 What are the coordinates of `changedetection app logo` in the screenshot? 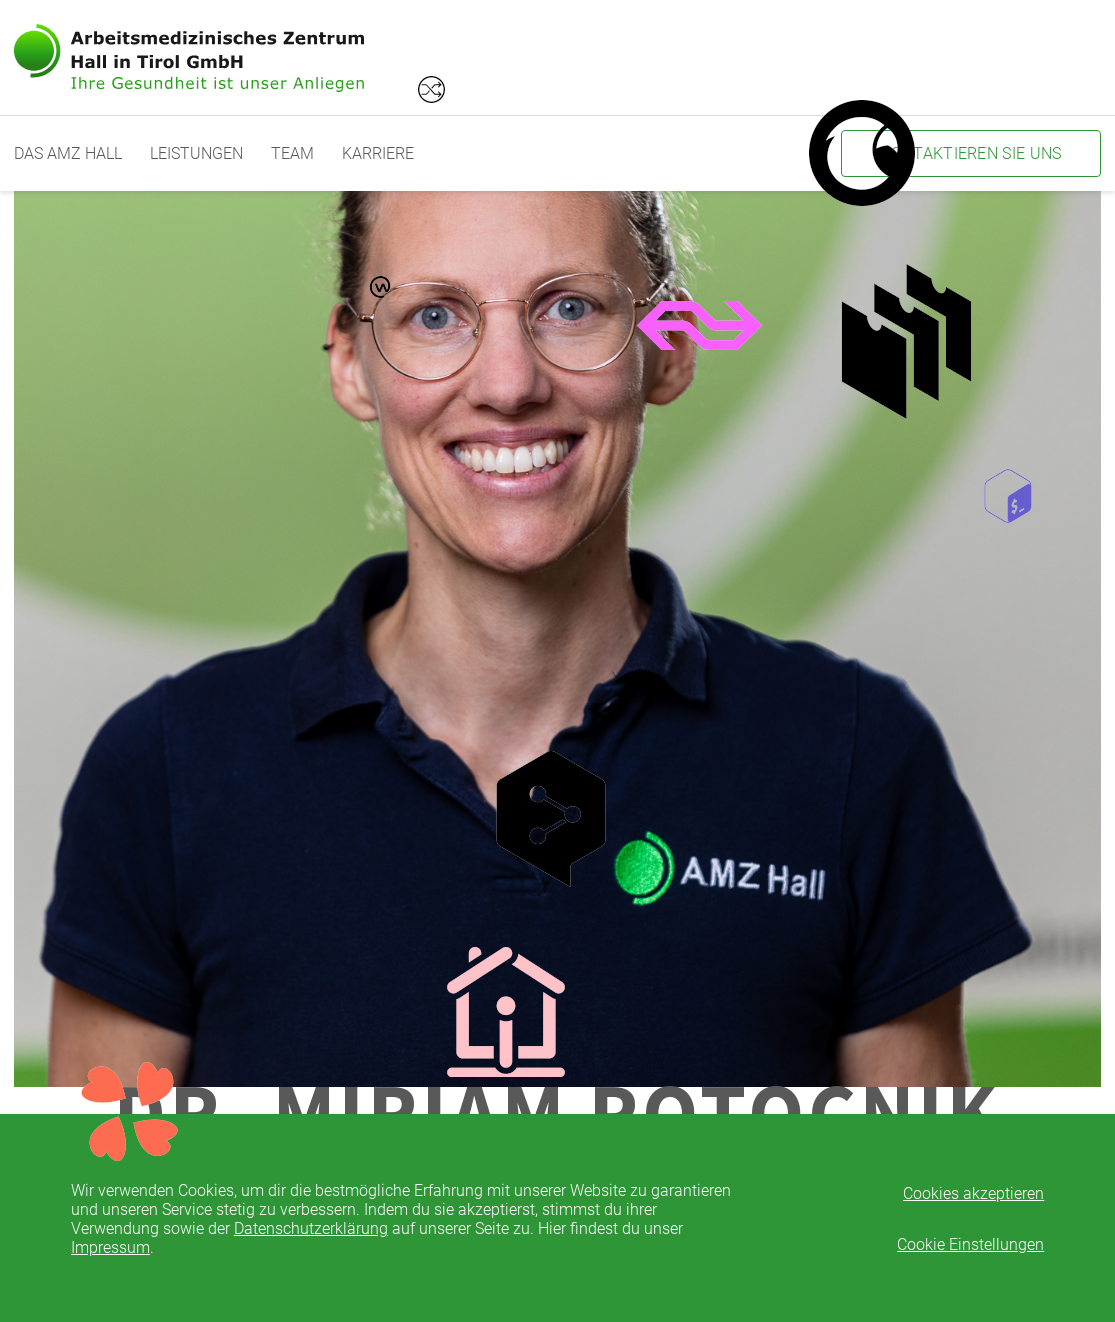 It's located at (431, 89).